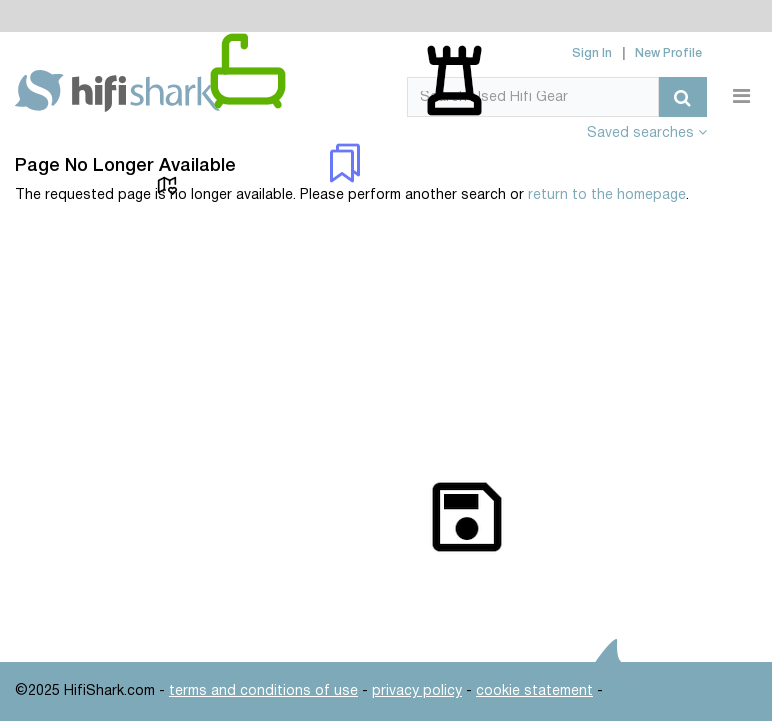  What do you see at coordinates (167, 185) in the screenshot?
I see `view favorite locations on map` at bounding box center [167, 185].